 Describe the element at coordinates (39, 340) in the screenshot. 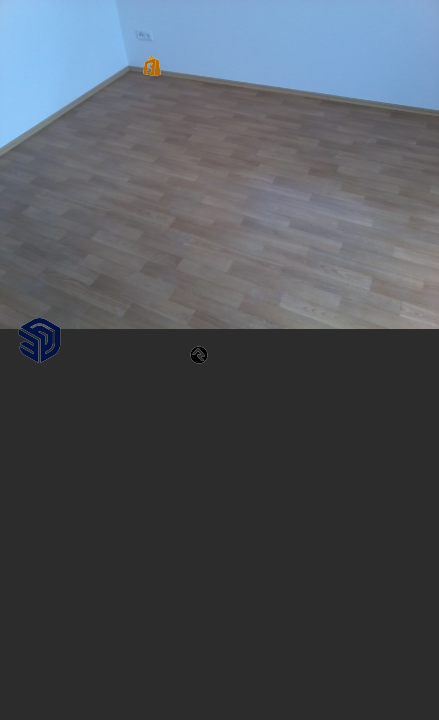

I see `open SketchUp 3D modeling application` at that location.